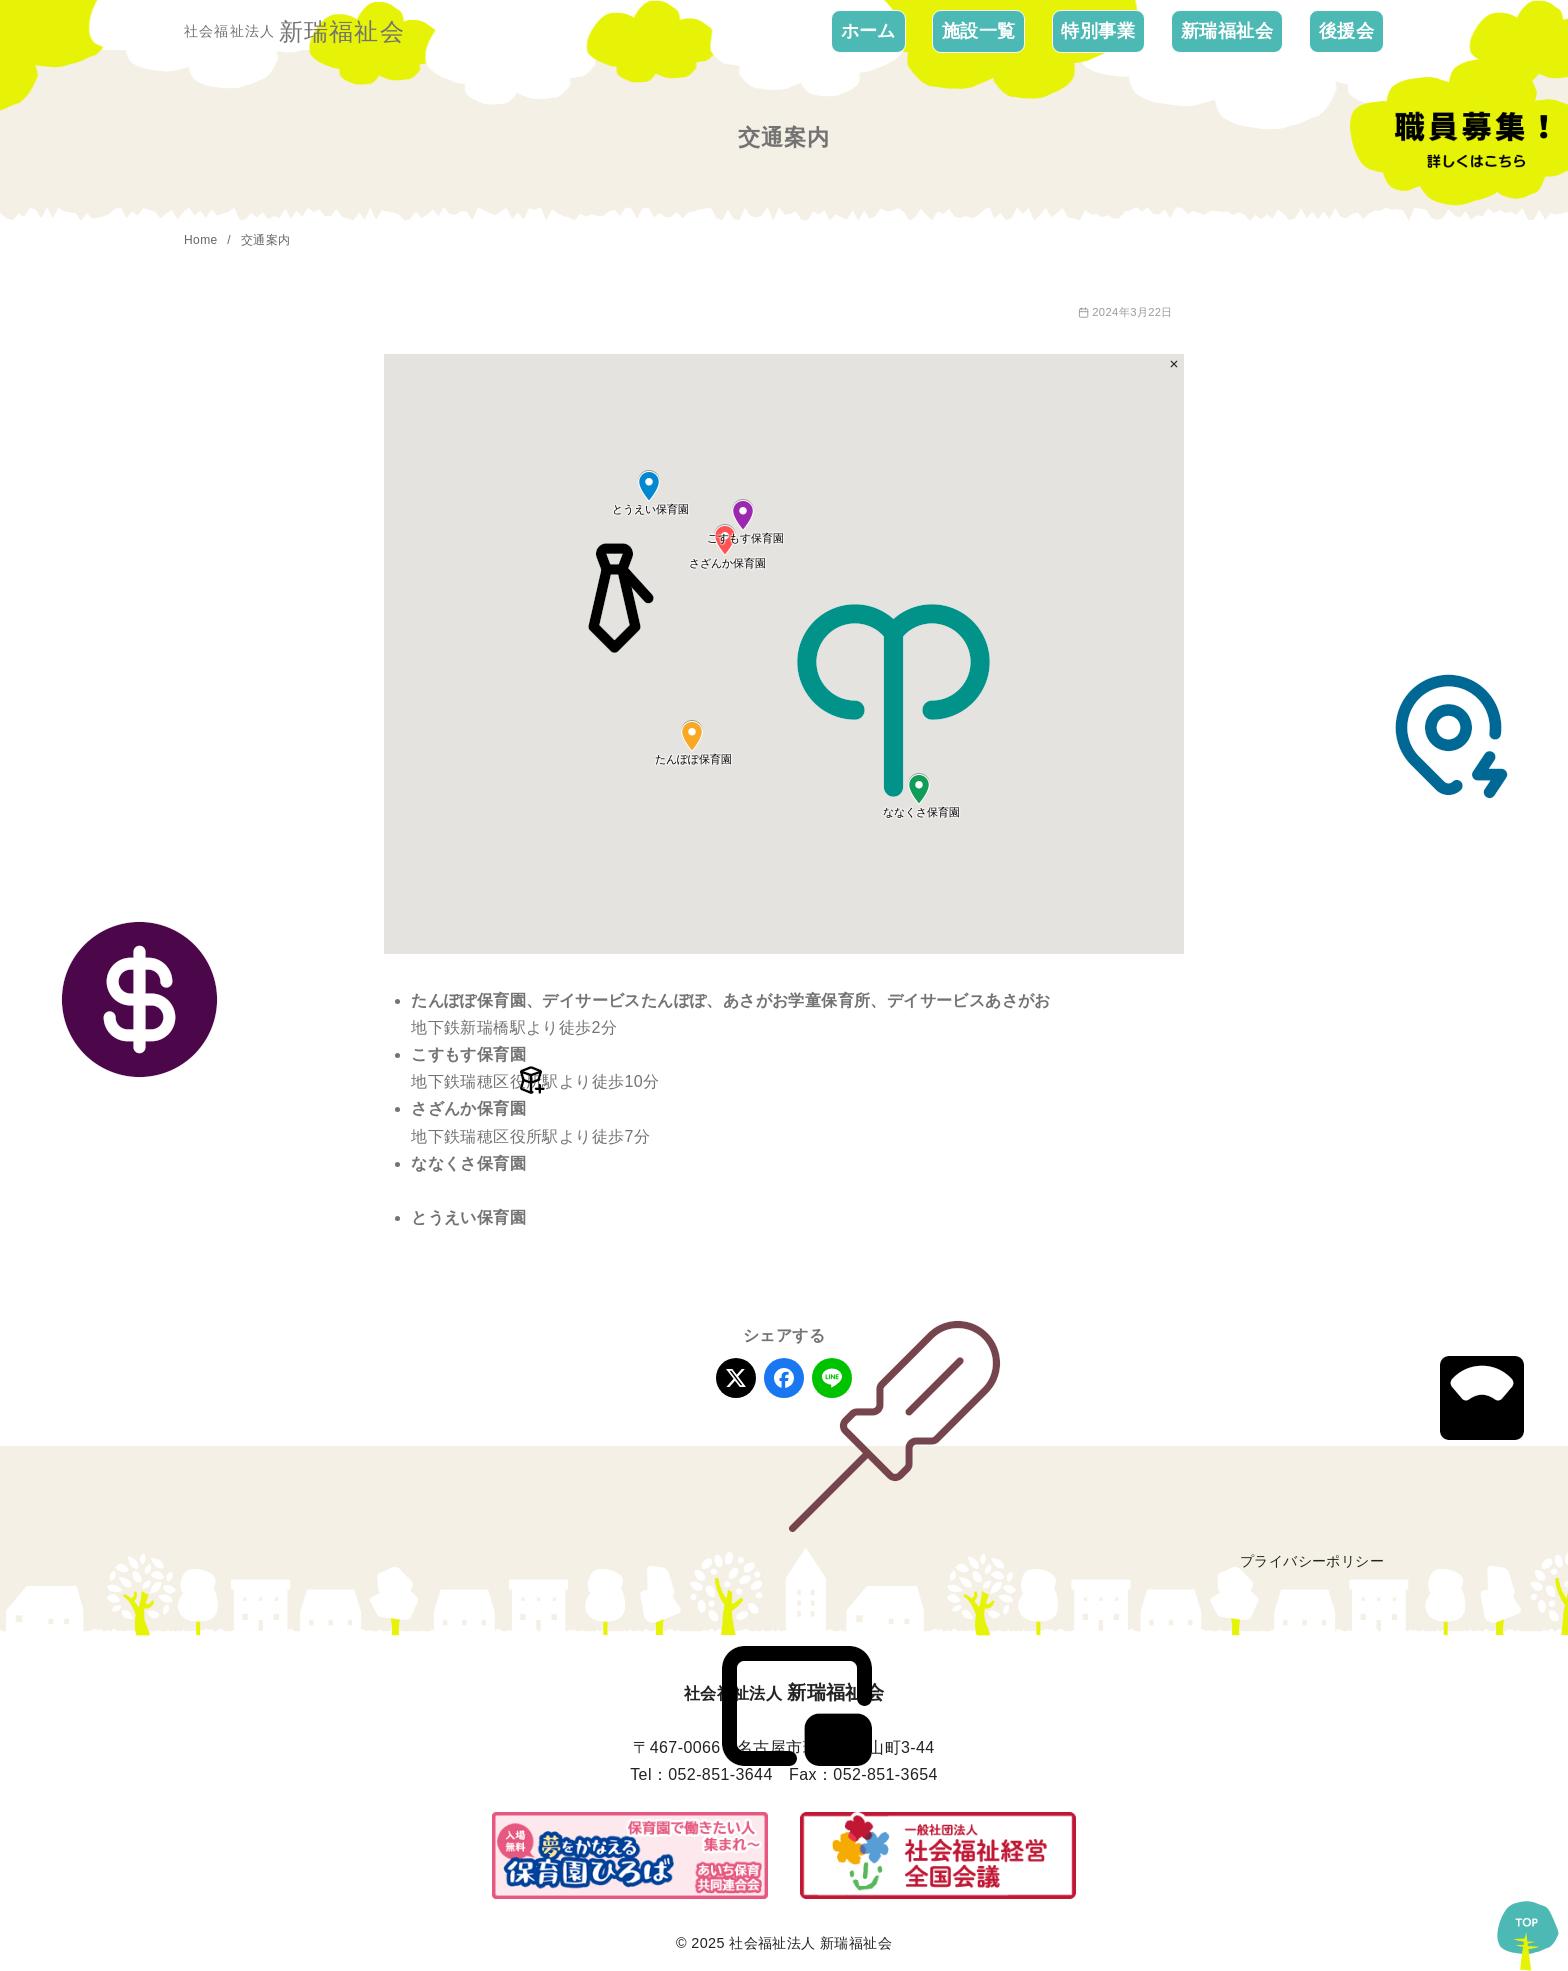 This screenshot has height=1971, width=1568. What do you see at coordinates (531, 1080) in the screenshot?
I see `add a new 3D object or model` at bounding box center [531, 1080].